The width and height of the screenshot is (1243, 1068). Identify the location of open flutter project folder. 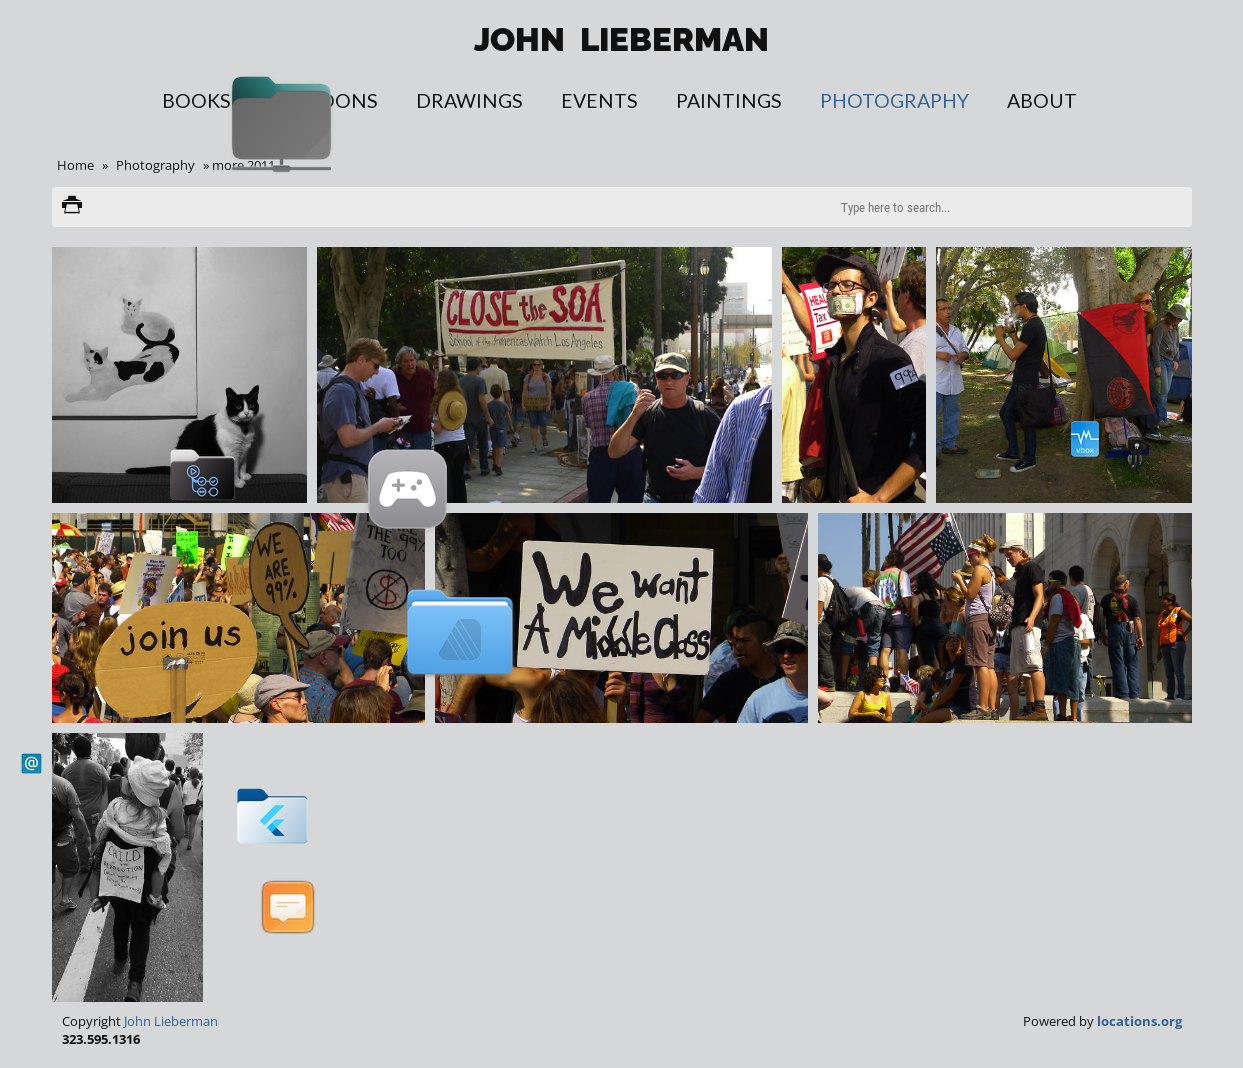
(272, 818).